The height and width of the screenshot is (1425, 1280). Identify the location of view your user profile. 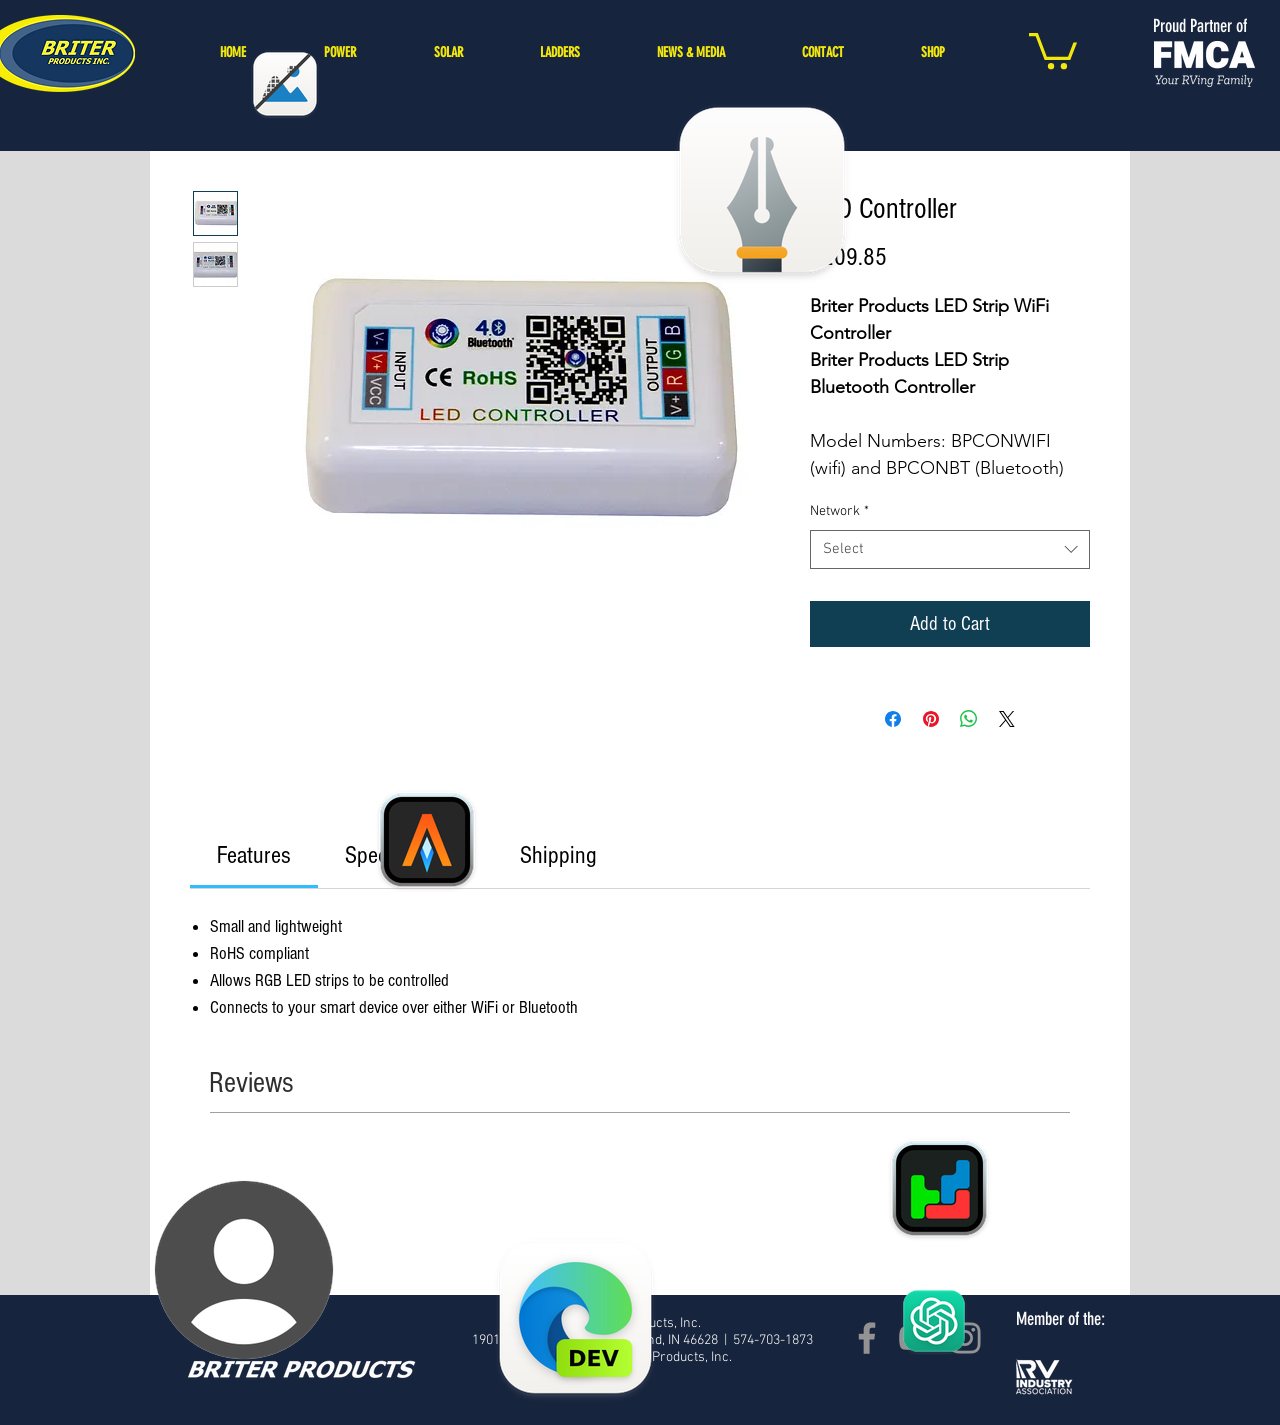
(244, 1270).